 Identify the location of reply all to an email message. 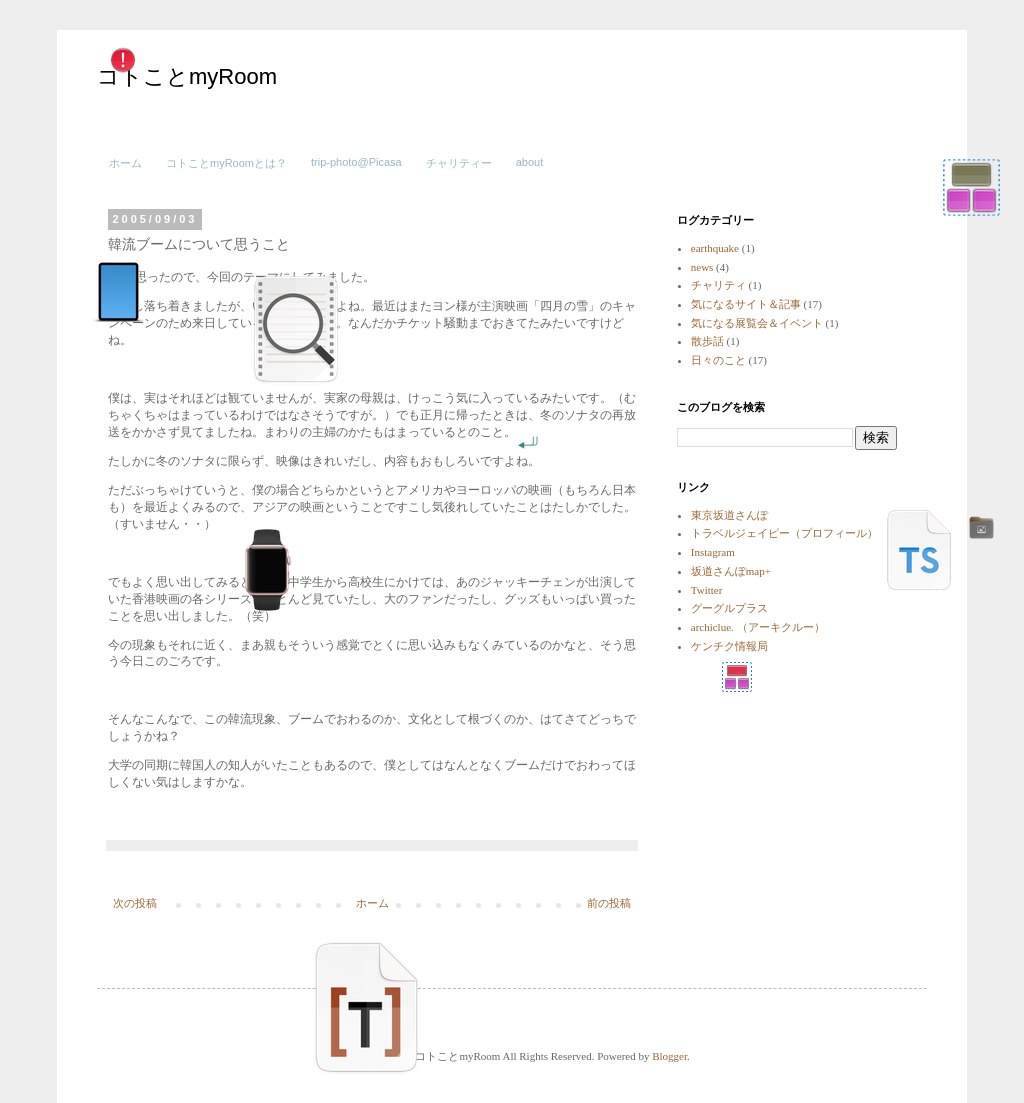
(527, 442).